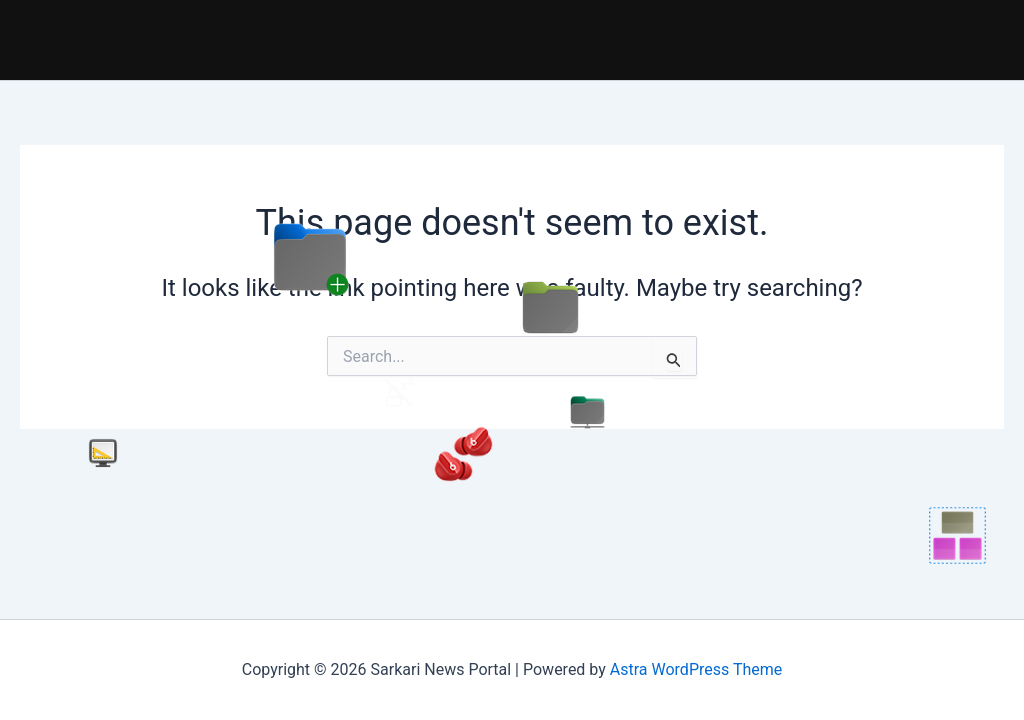 Image resolution: width=1024 pixels, height=720 pixels. I want to click on select all items in the current view, so click(957, 535).